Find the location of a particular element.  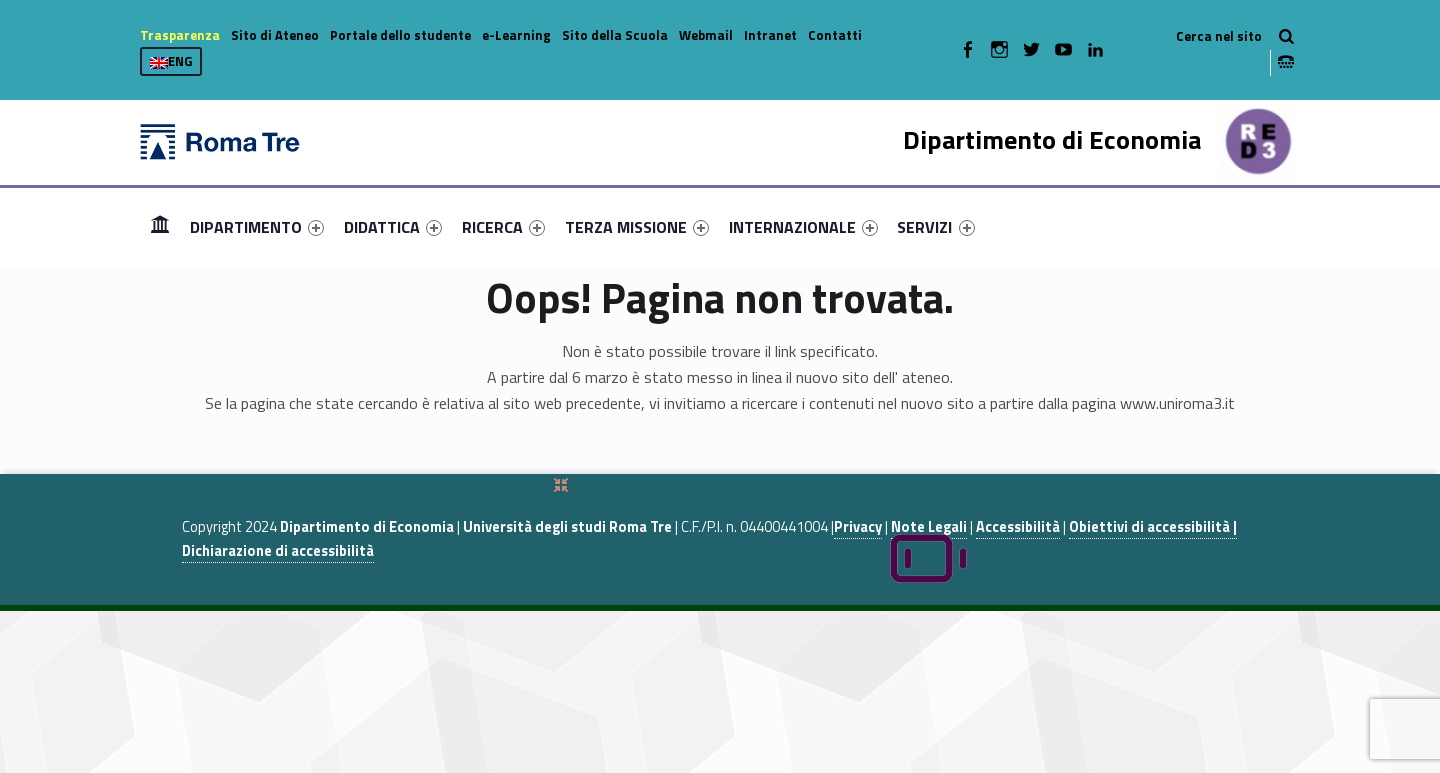

minimize or reduce window size is located at coordinates (561, 485).